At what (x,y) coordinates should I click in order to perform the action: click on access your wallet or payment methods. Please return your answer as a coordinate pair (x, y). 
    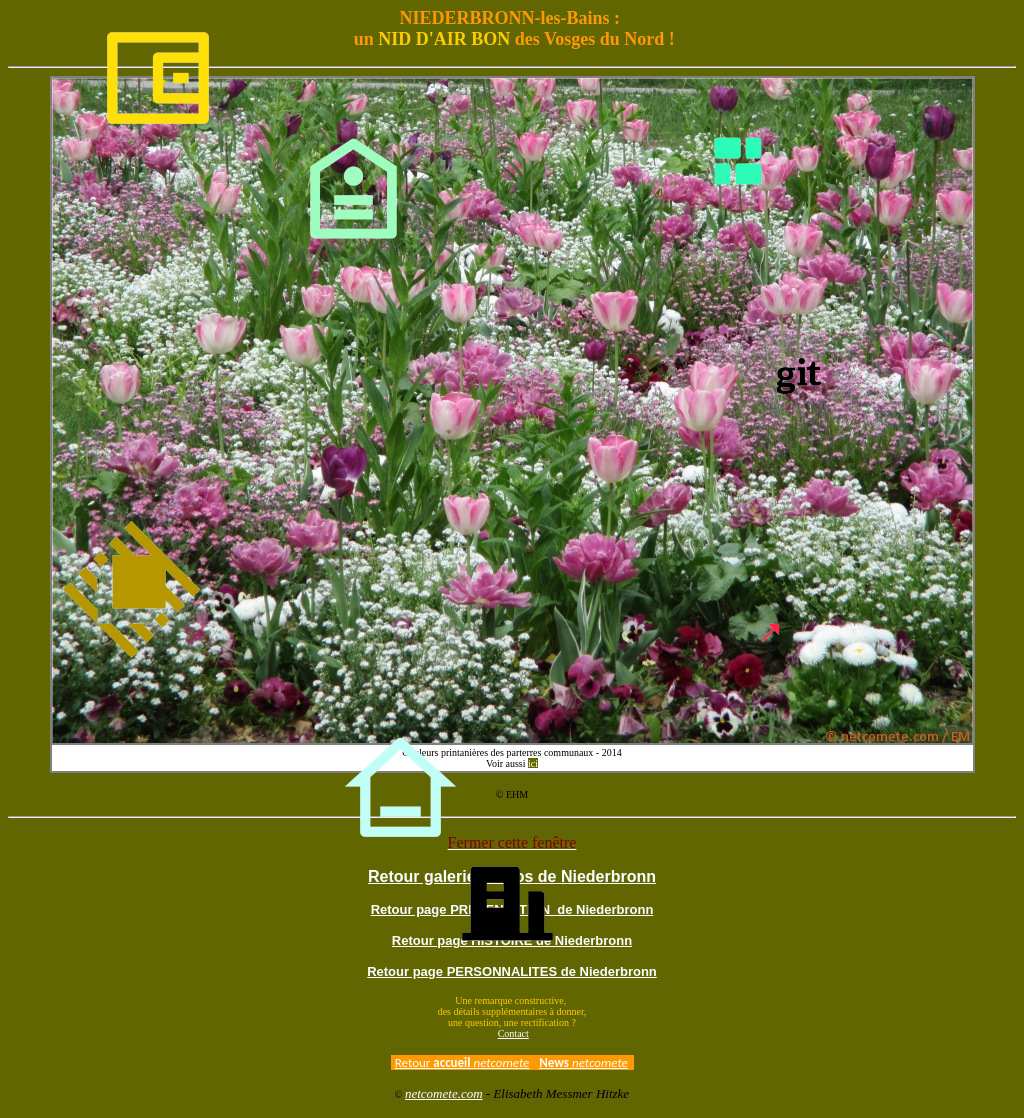
    Looking at the image, I should click on (158, 78).